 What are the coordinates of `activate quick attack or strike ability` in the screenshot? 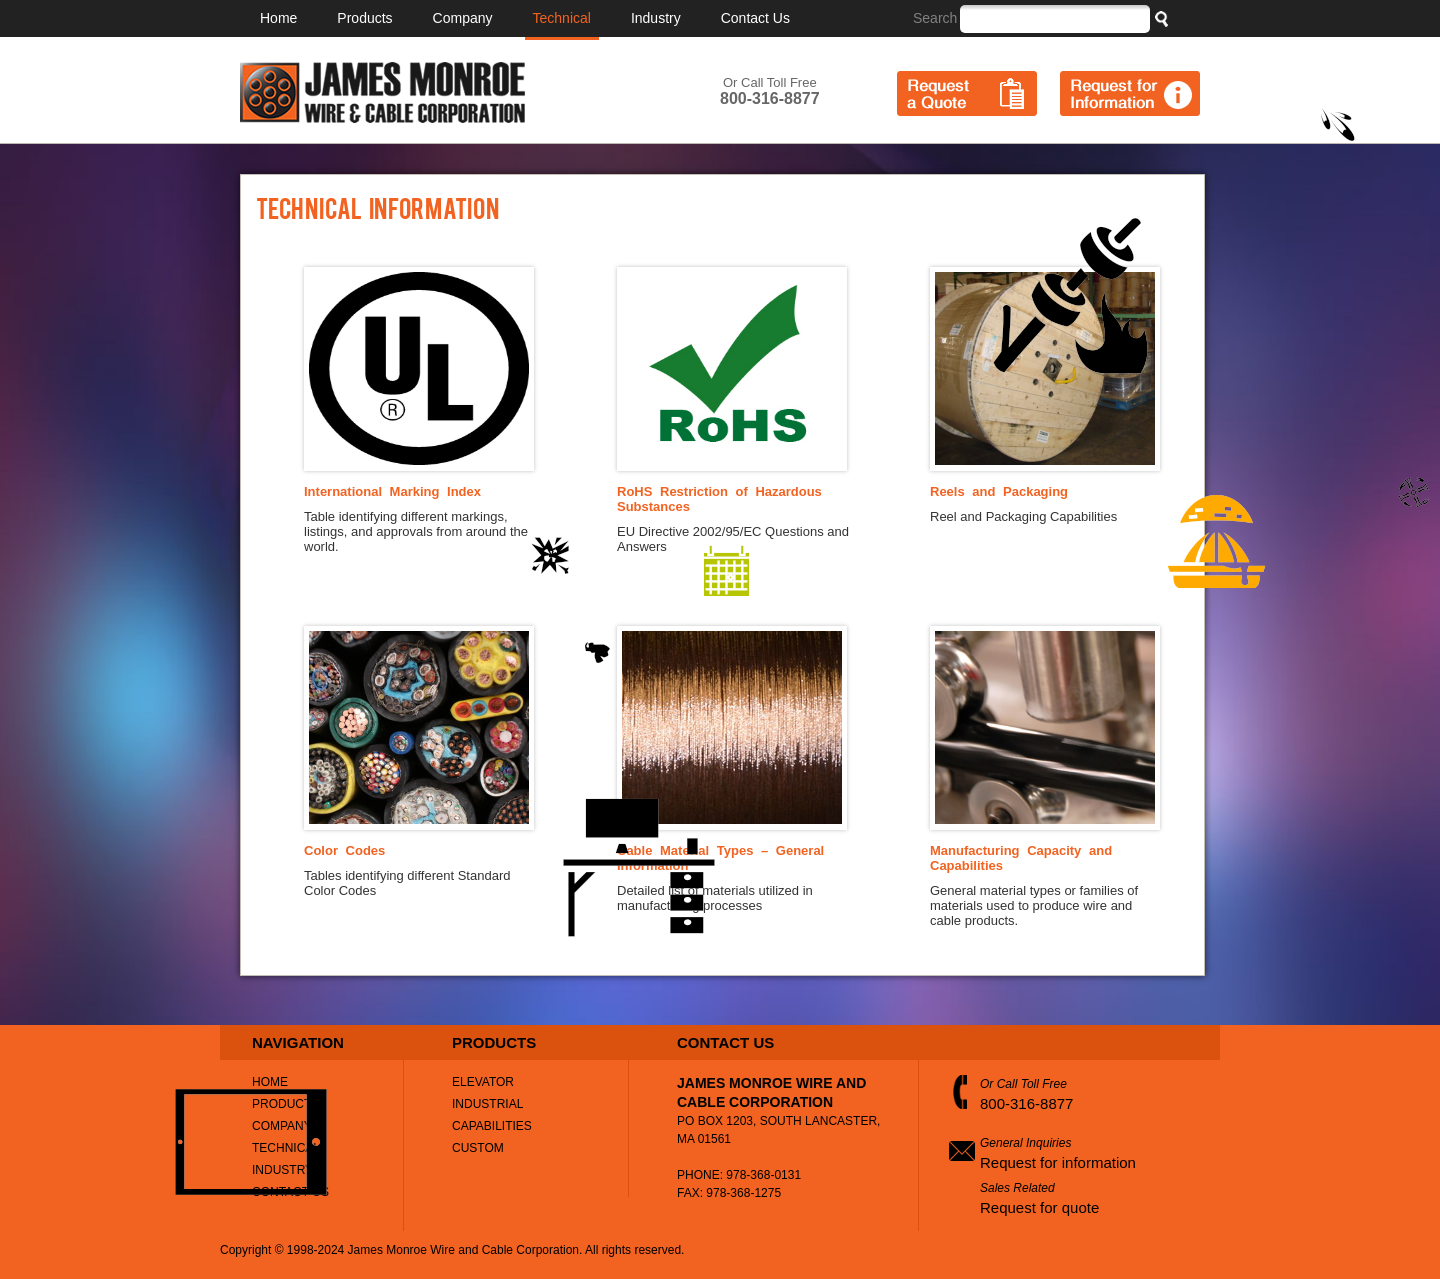 It's located at (1337, 124).